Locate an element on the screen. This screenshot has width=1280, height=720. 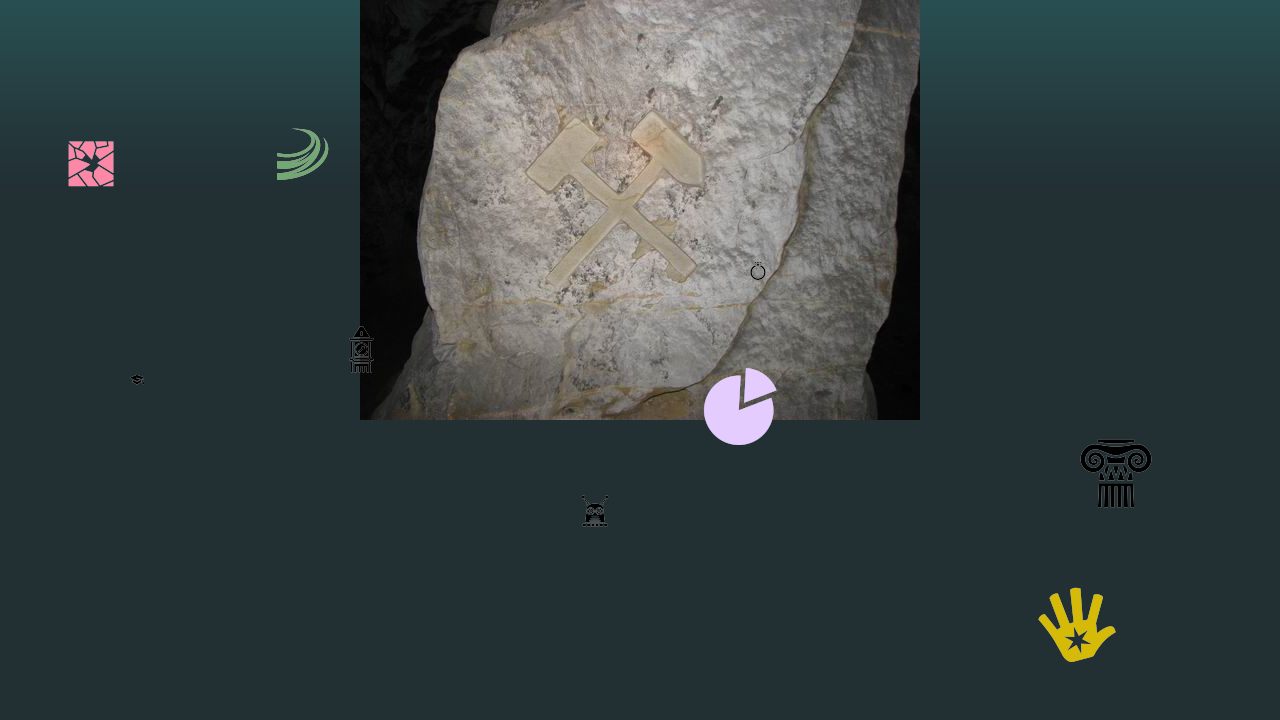
access bot or AI assistant features is located at coordinates (595, 511).